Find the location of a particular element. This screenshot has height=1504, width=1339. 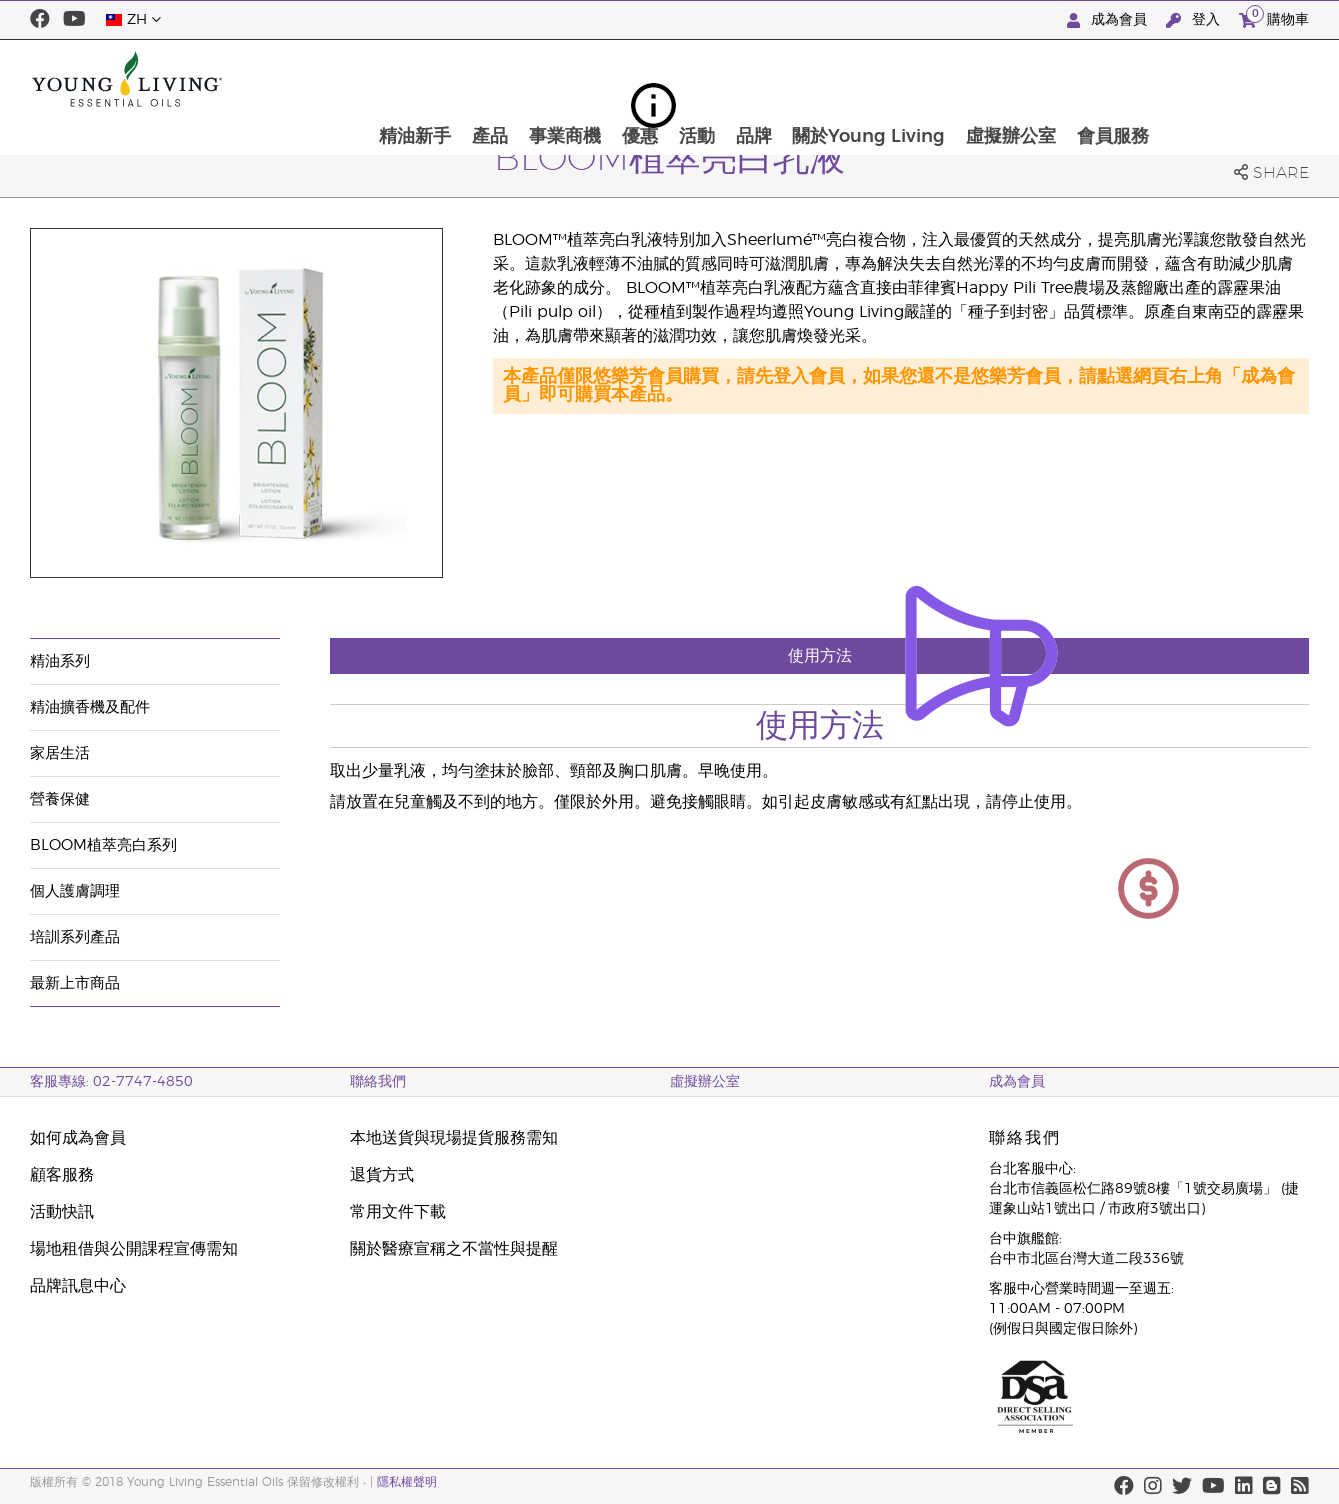

view more information or details is located at coordinates (653, 105).